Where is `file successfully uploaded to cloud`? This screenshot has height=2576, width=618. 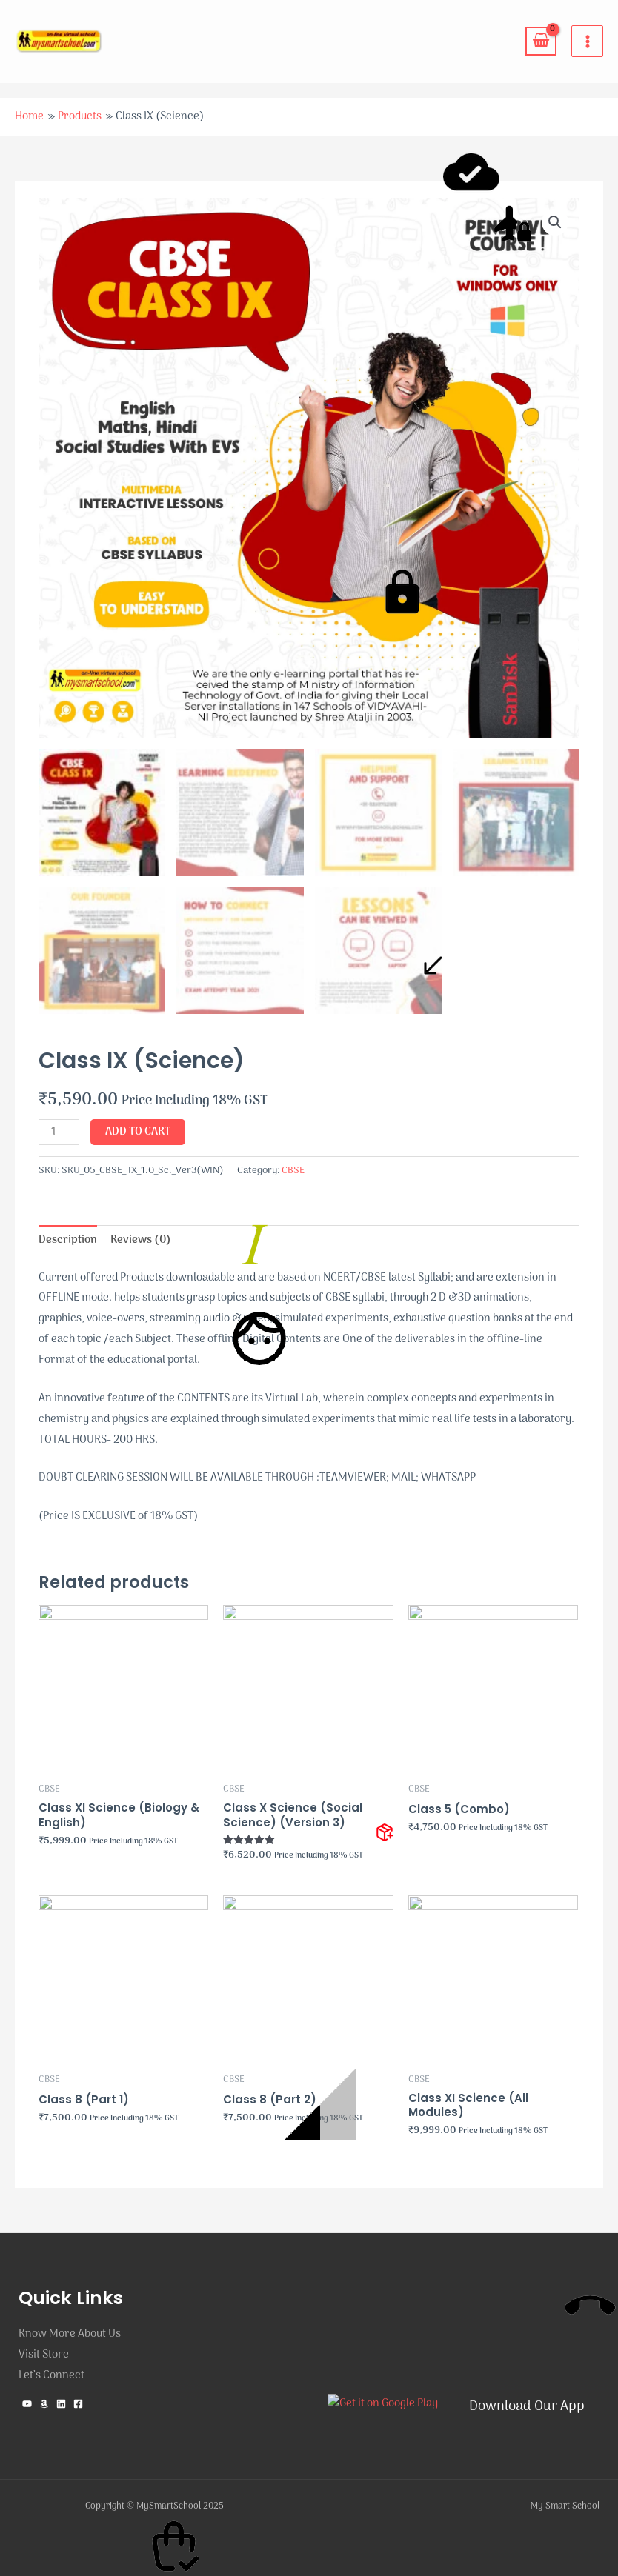
file successfully uploaded to cloud is located at coordinates (471, 172).